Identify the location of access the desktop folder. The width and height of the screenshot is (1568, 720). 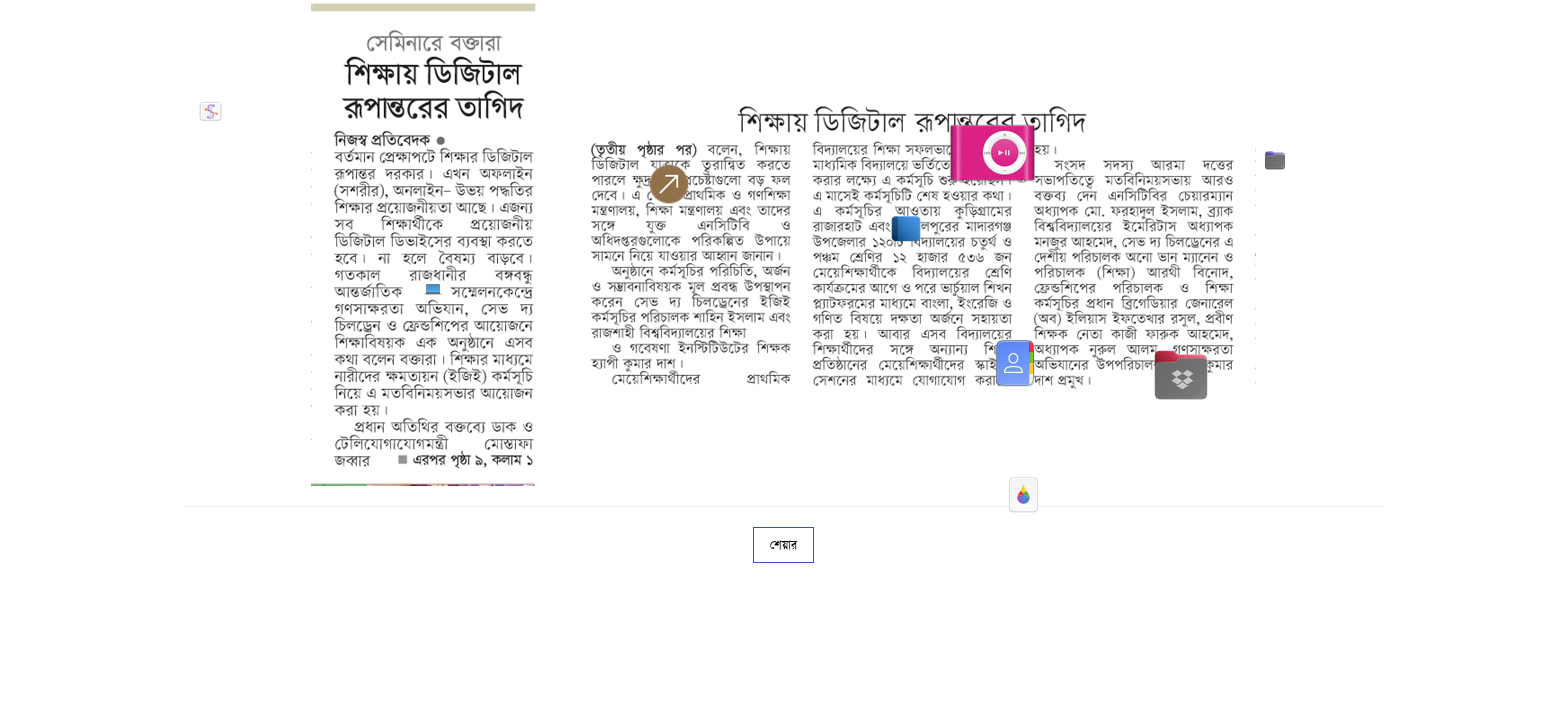
(906, 228).